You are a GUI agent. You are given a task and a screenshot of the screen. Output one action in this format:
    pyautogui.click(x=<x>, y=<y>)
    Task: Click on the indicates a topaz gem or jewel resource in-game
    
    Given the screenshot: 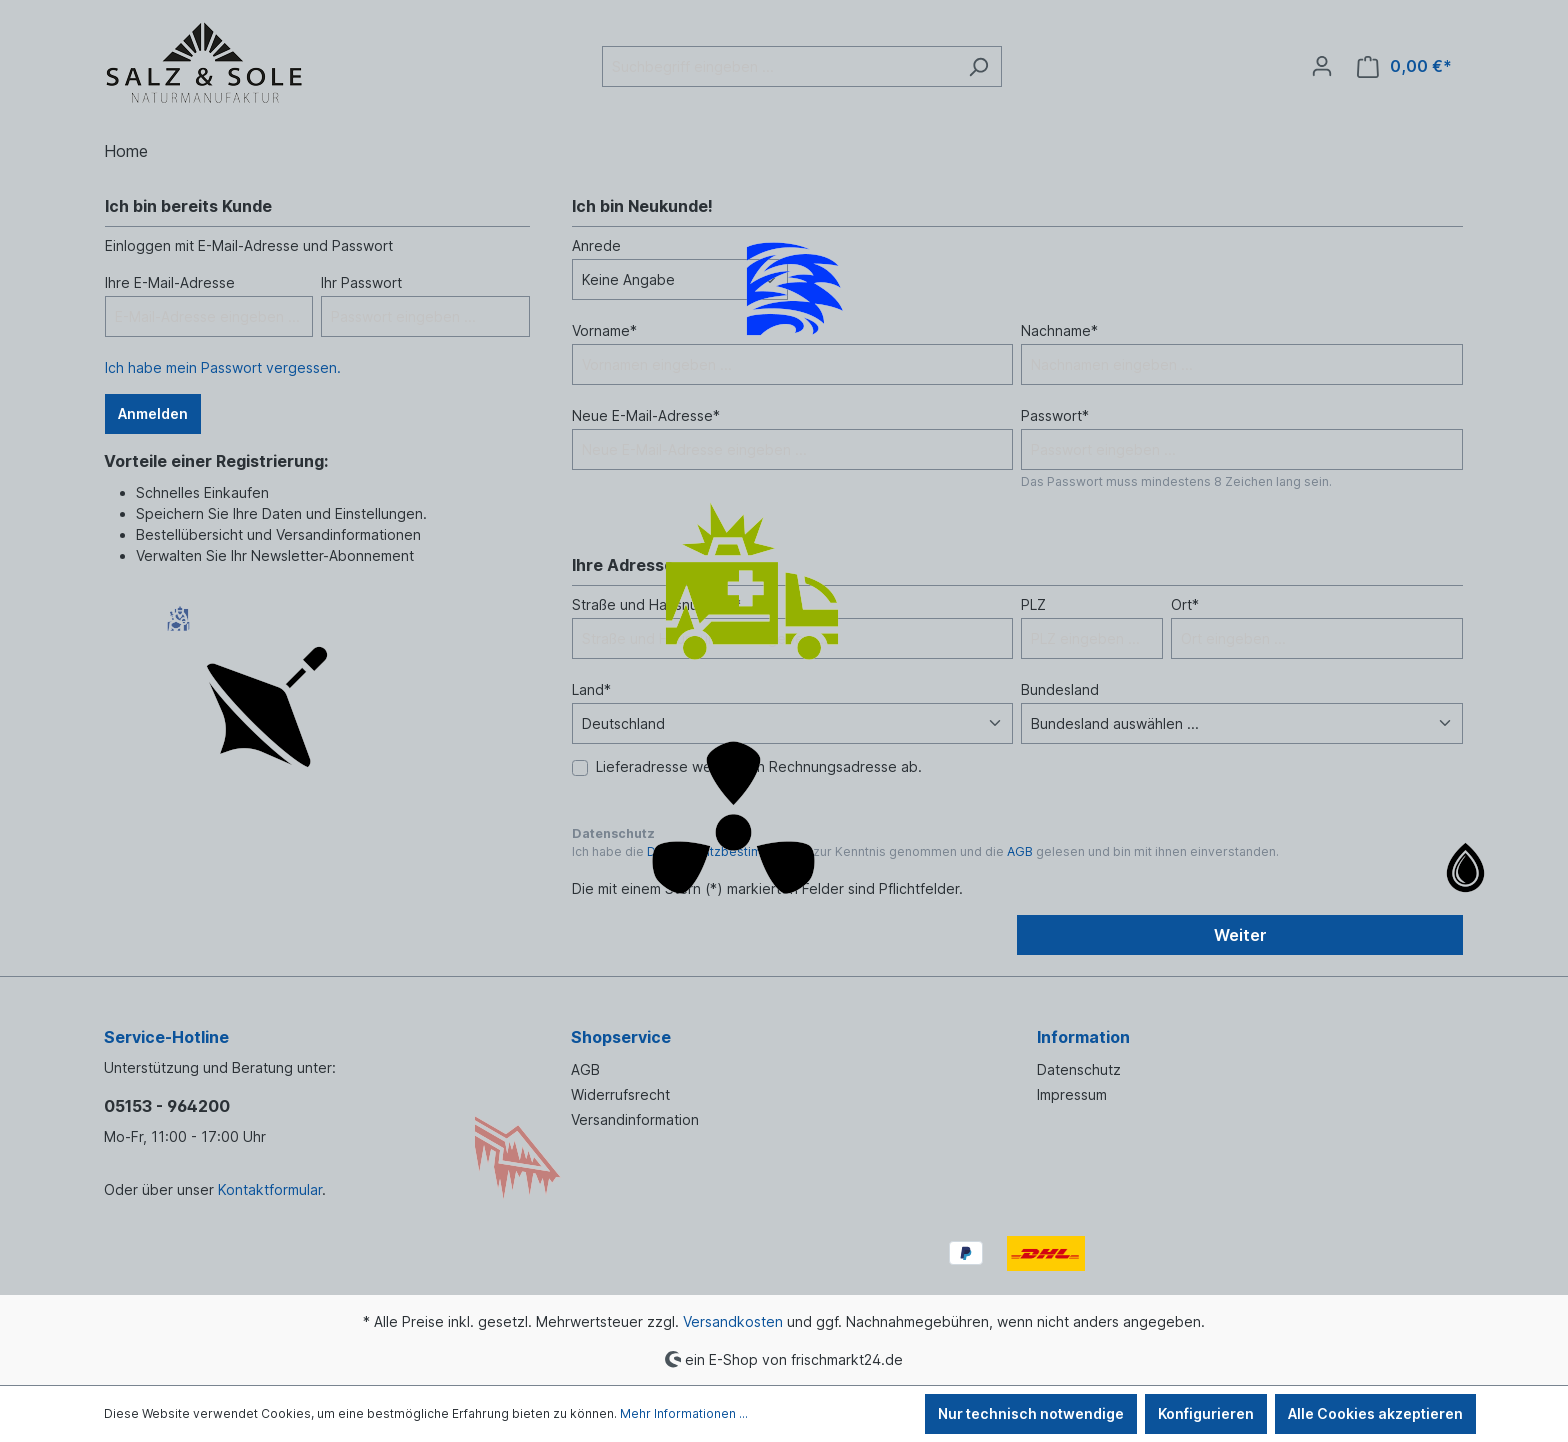 What is the action you would take?
    pyautogui.click(x=1465, y=867)
    